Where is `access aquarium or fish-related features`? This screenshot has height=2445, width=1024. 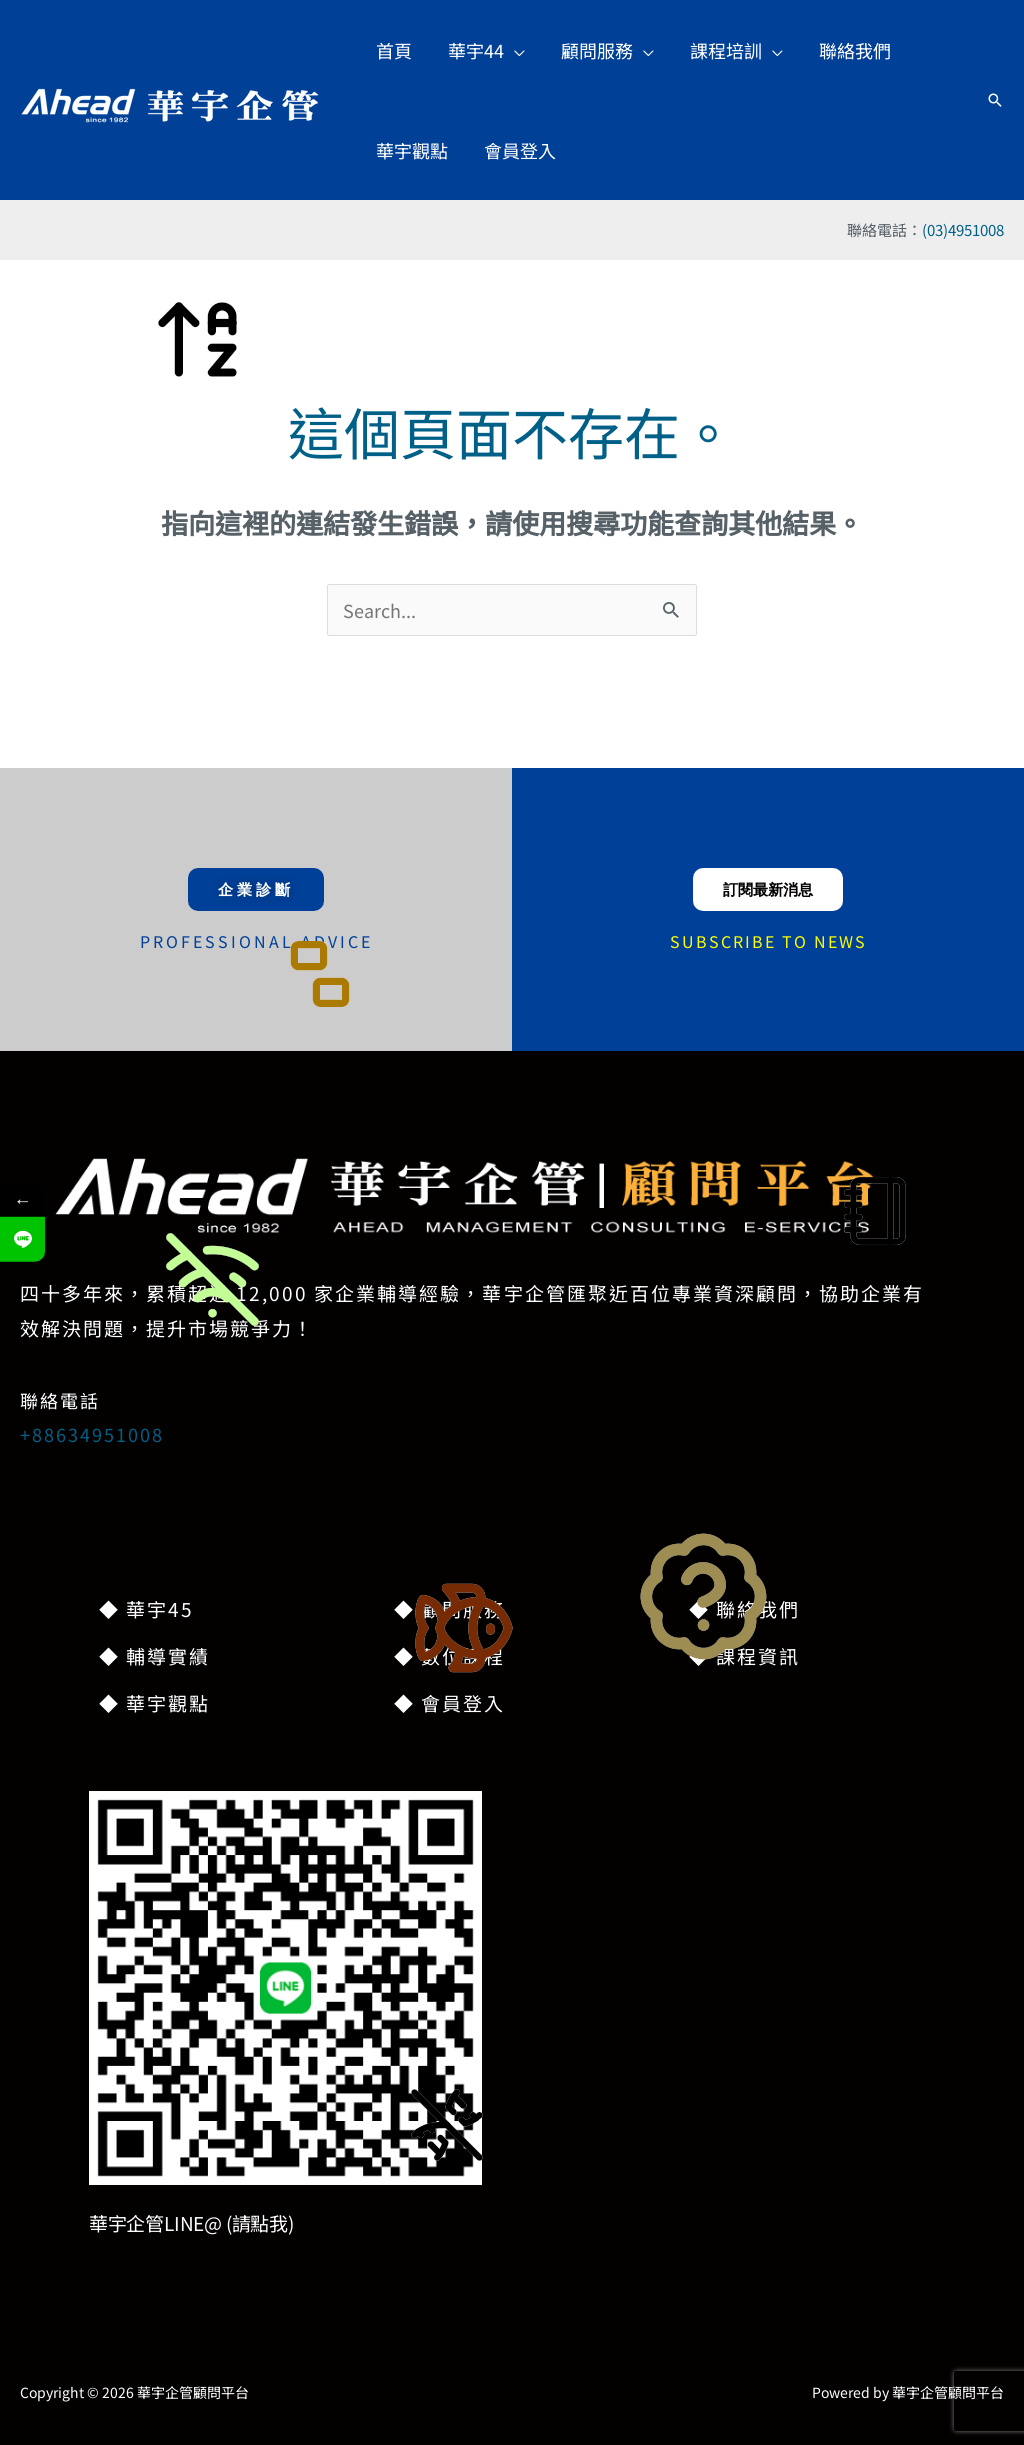 access aquarium or fish-related features is located at coordinates (464, 1628).